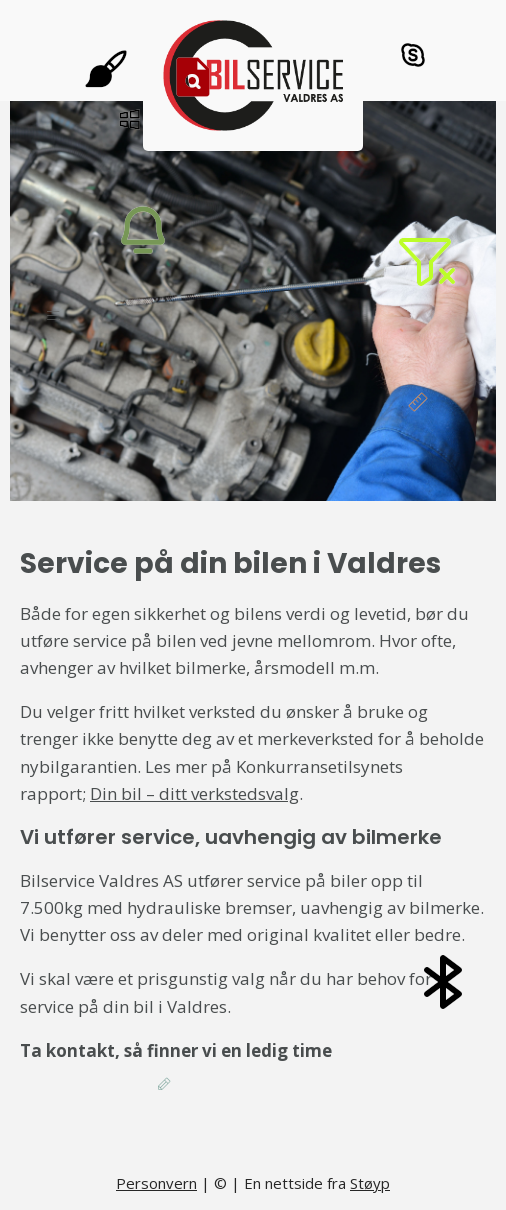 The image size is (506, 1210). Describe the element at coordinates (443, 982) in the screenshot. I see `toggle bluetooth connectivity on or off` at that location.